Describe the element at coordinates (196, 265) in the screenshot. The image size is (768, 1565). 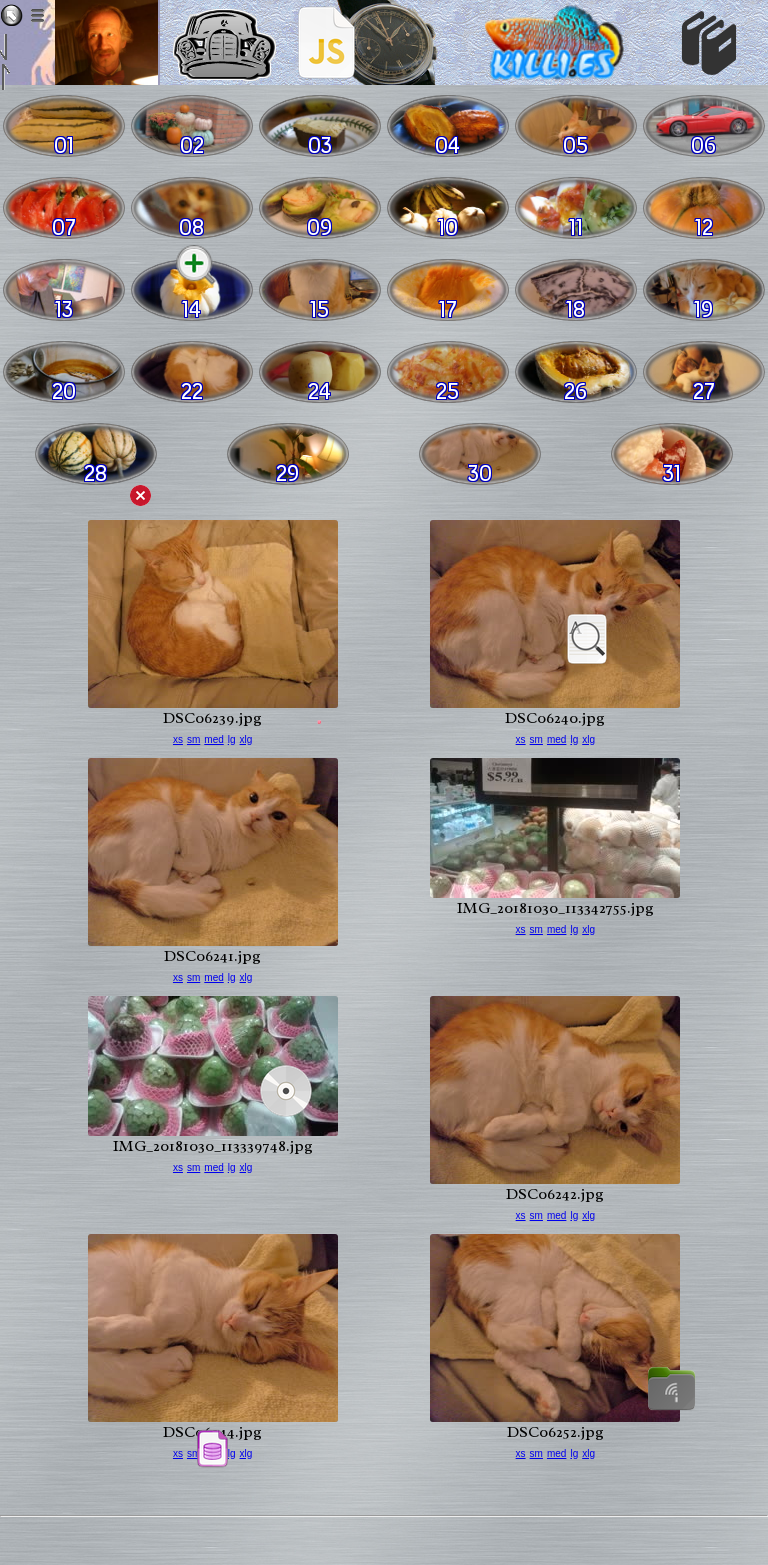
I see `zoom in on the current view` at that location.